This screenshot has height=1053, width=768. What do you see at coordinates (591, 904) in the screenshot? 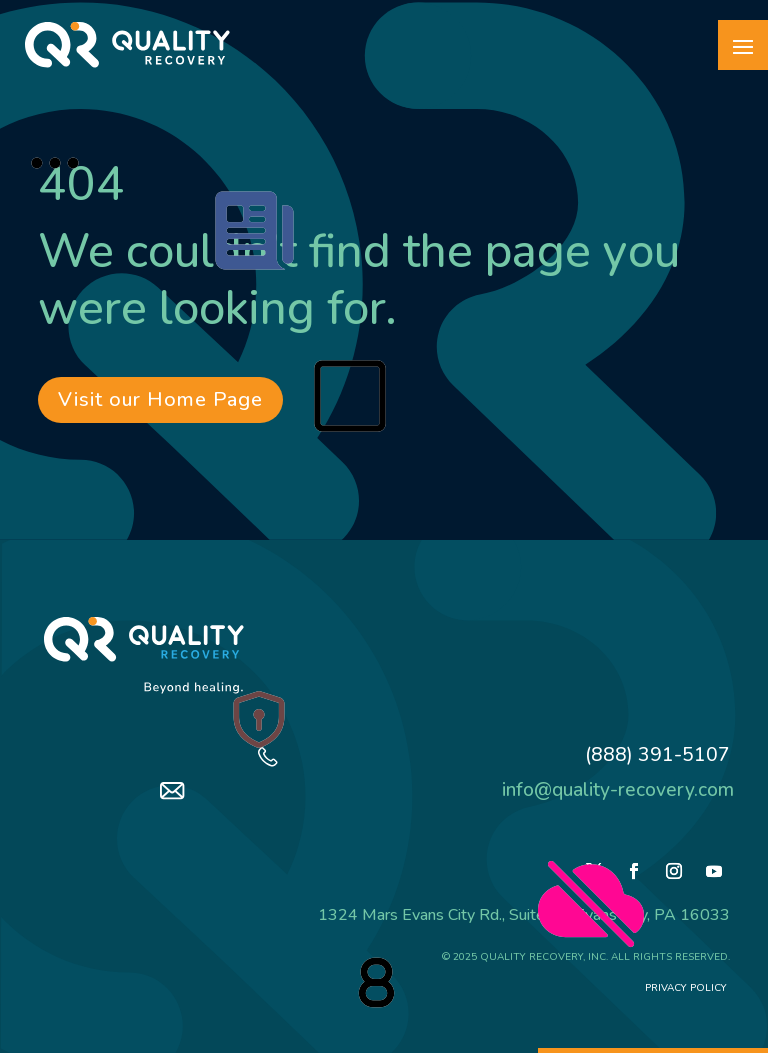
I see `indicates no cloud connection available` at bounding box center [591, 904].